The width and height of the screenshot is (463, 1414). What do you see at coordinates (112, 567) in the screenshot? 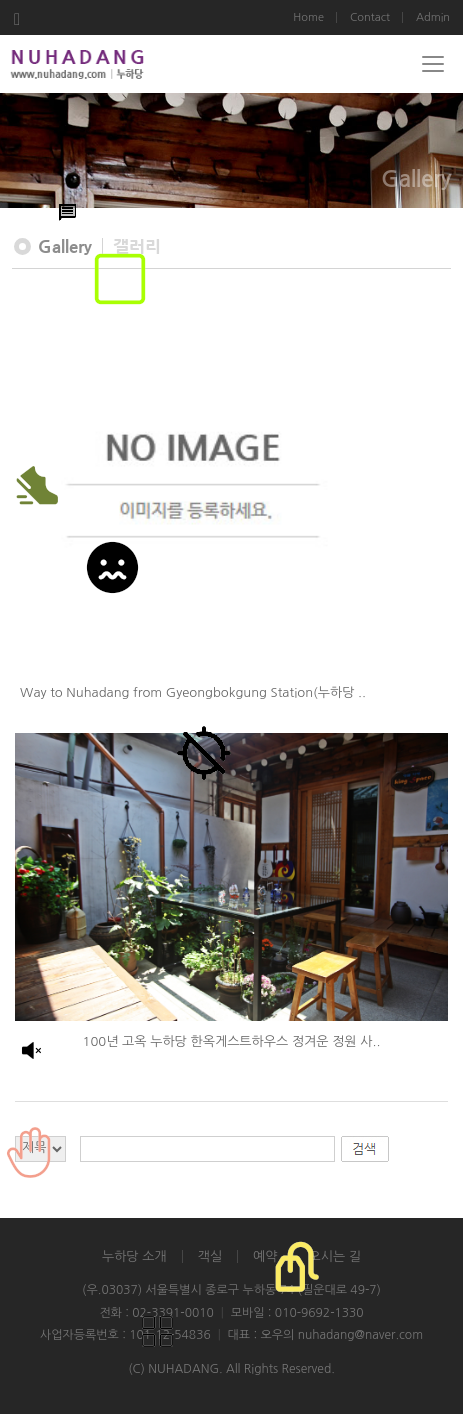
I see `indicates a nervous or anxious status` at bounding box center [112, 567].